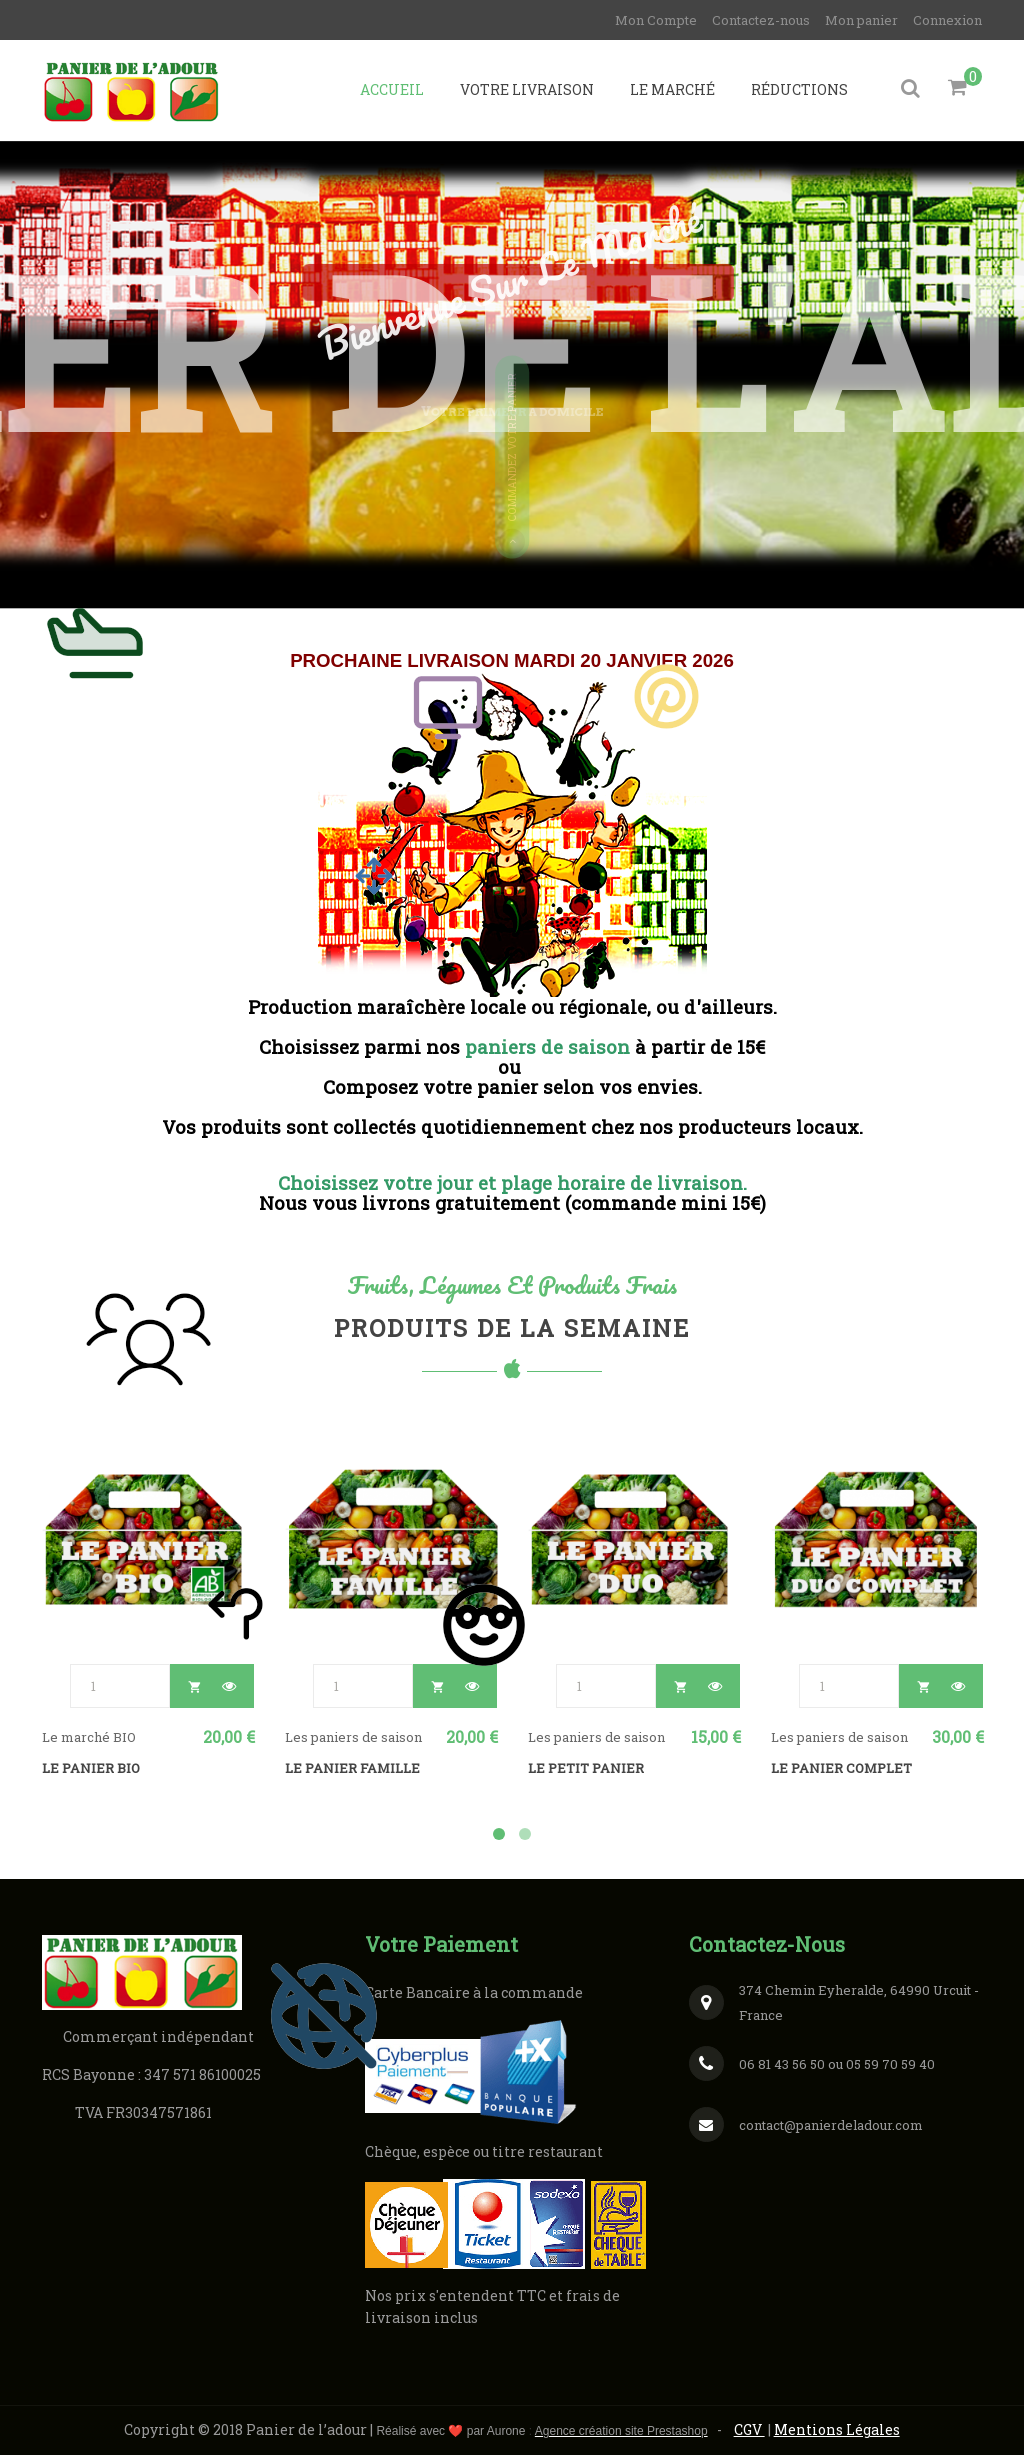 Image resolution: width=1024 pixels, height=2455 pixels. I want to click on share to Pinterest, so click(666, 696).